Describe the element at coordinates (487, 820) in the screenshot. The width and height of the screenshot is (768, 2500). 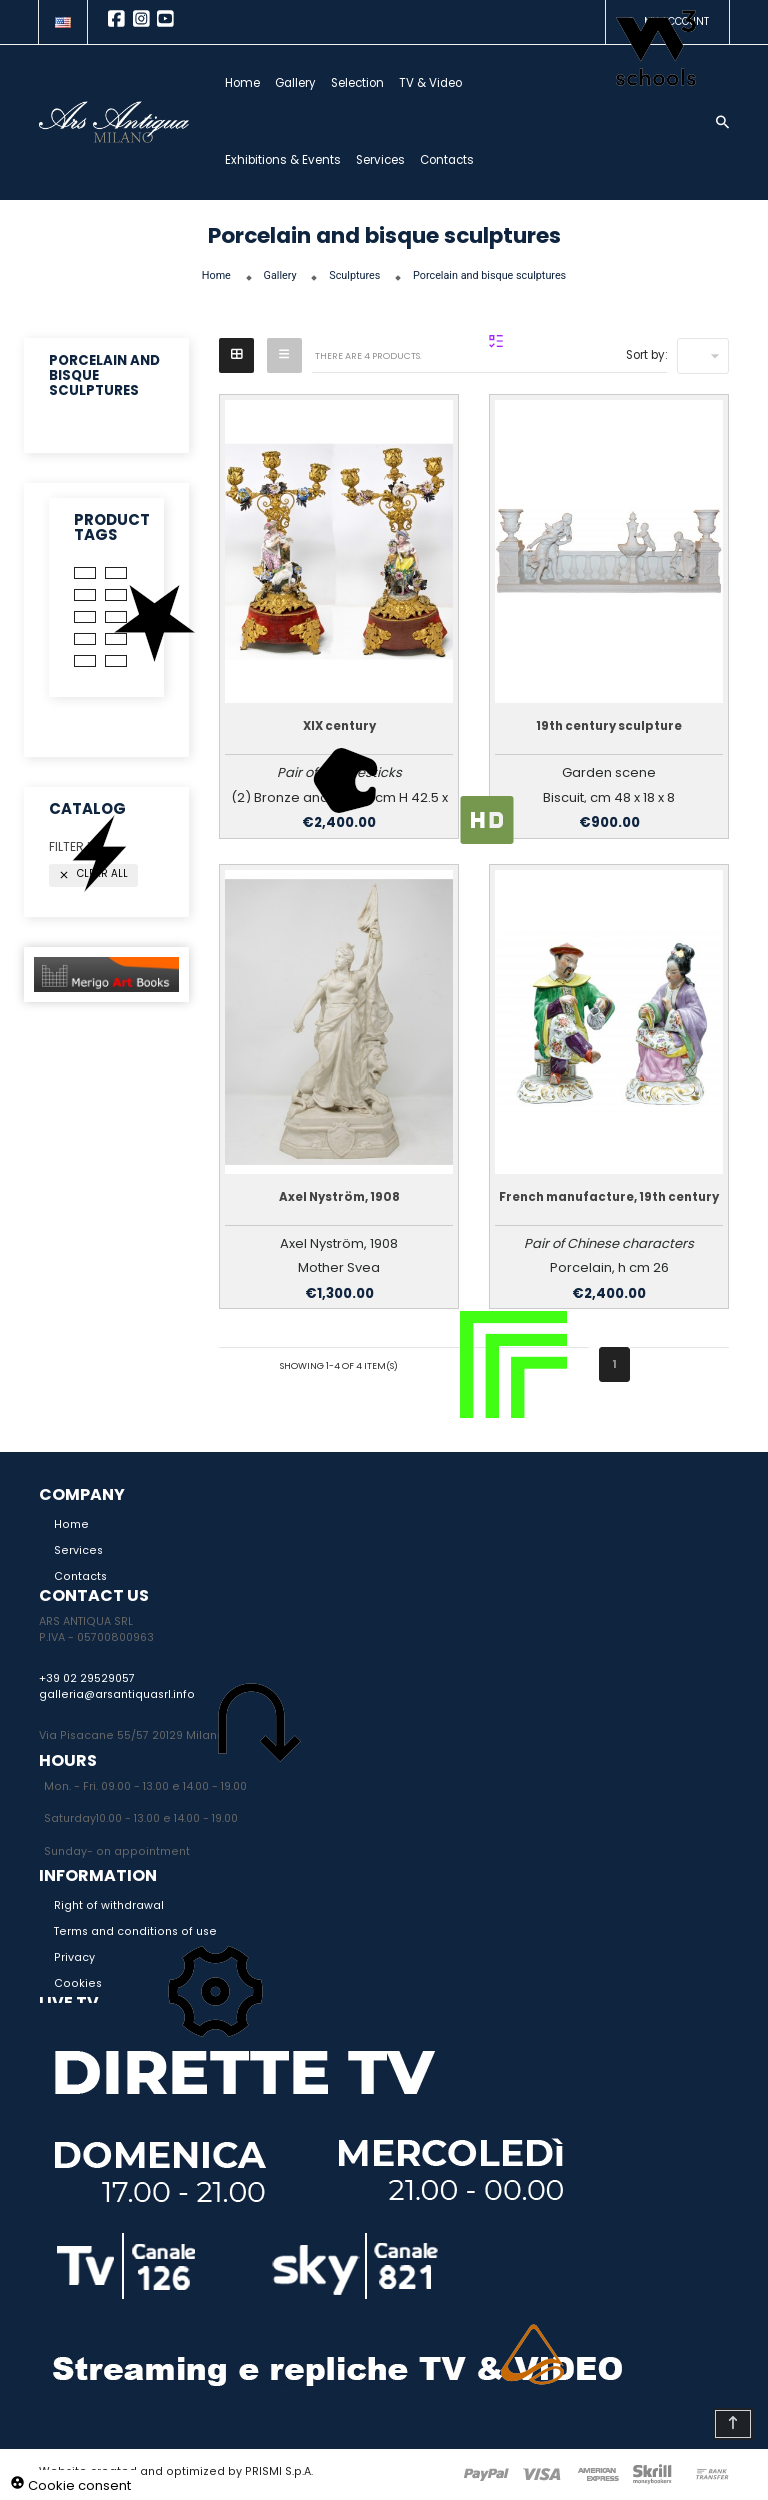
I see `indicates high definition video quality` at that location.